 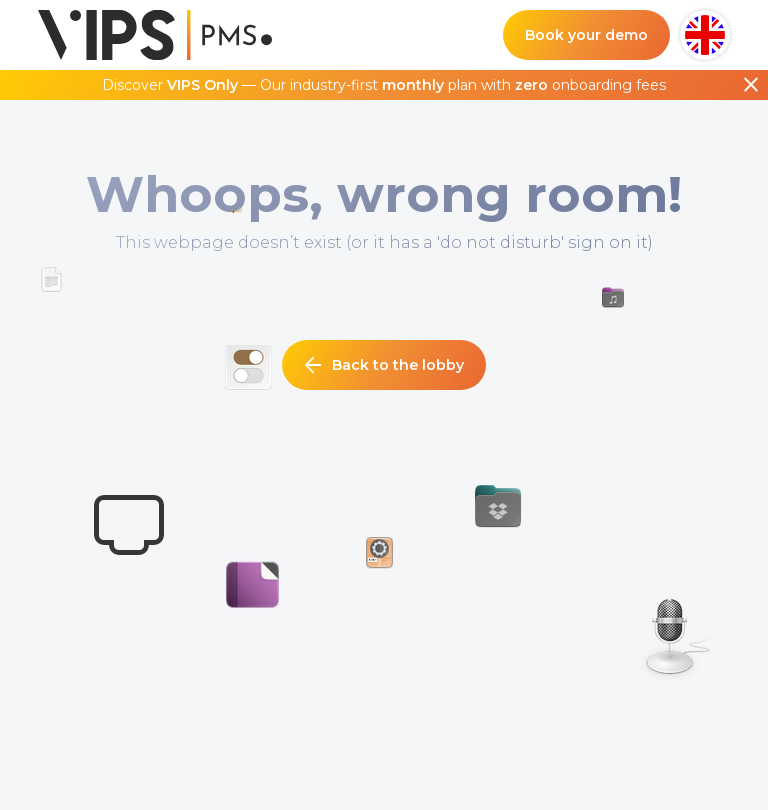 What do you see at coordinates (248, 366) in the screenshot?
I see `open unity tweak tool settings` at bounding box center [248, 366].